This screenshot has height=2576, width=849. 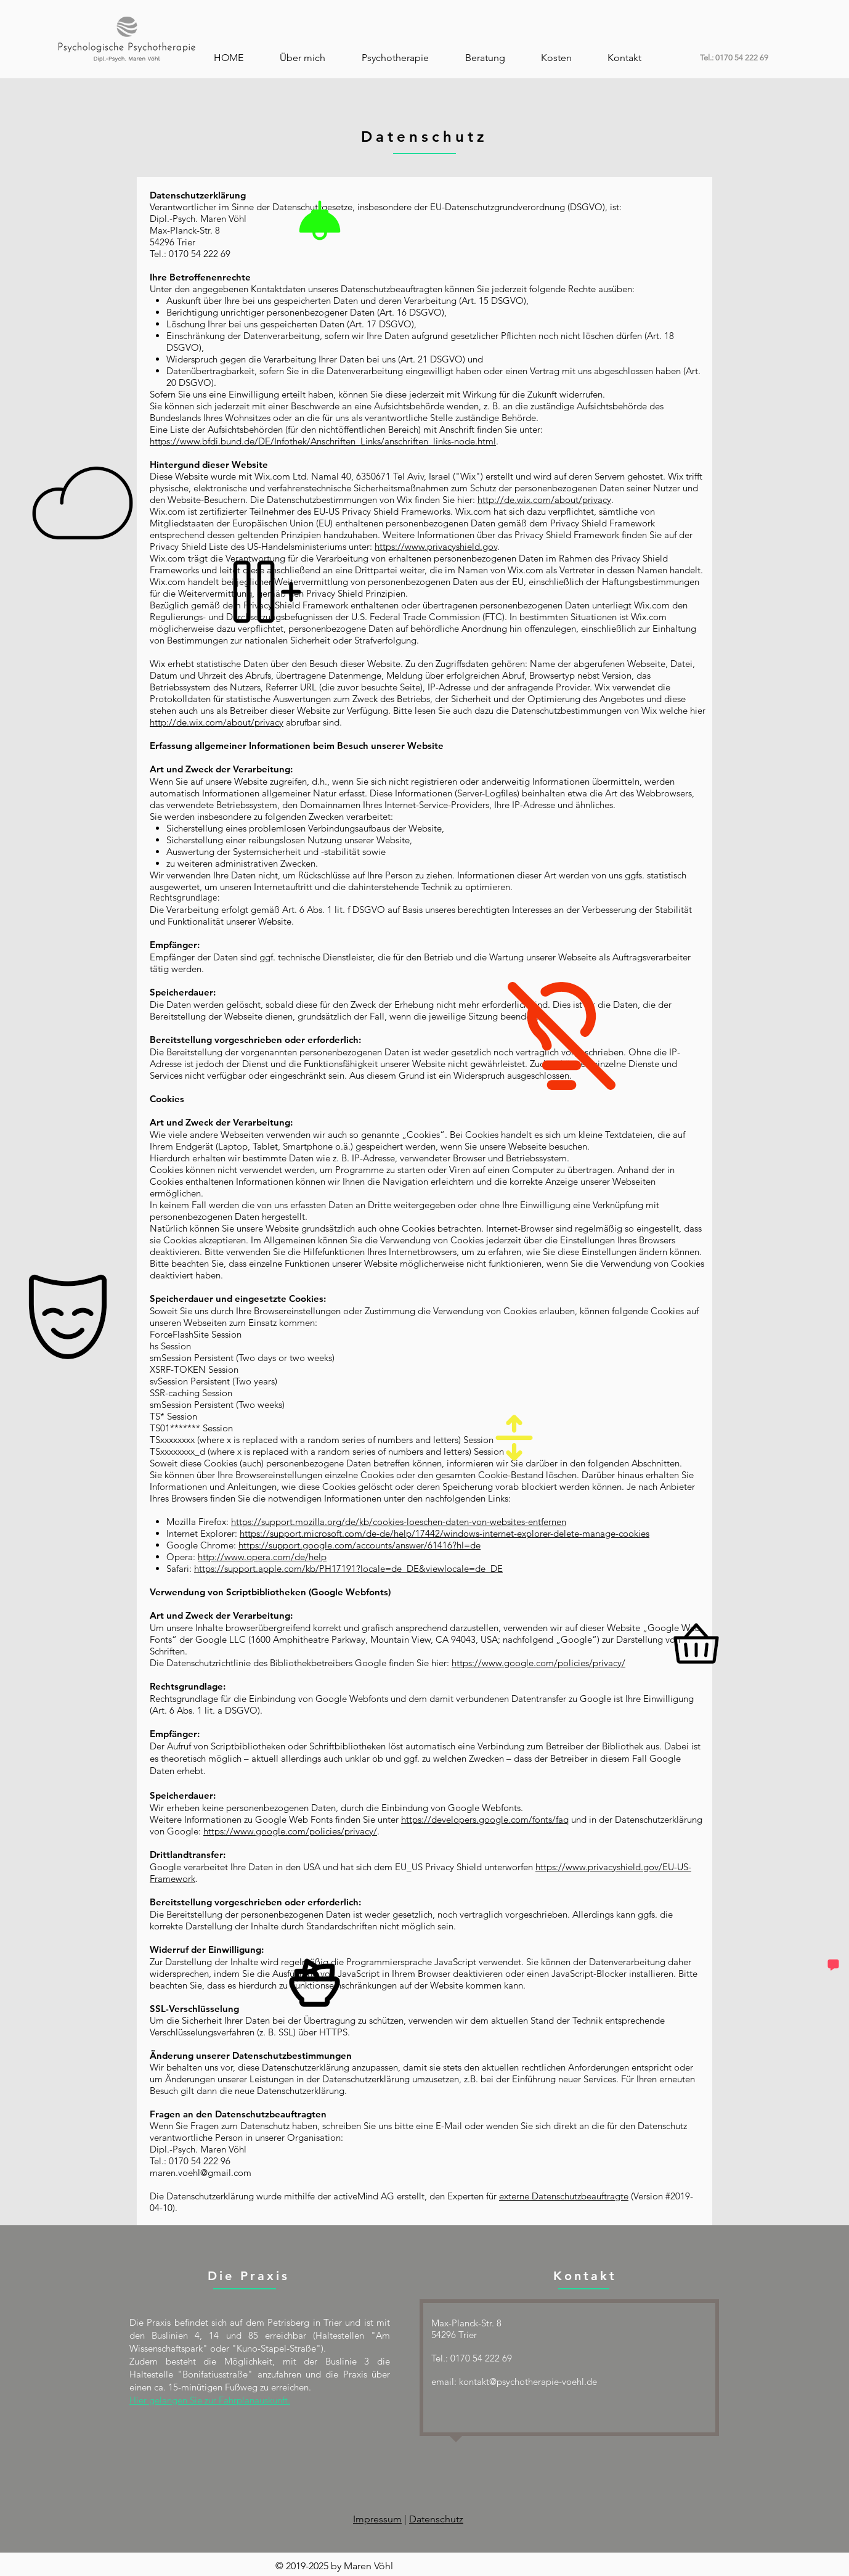 What do you see at coordinates (262, 592) in the screenshot?
I see `add a new column to the right` at bounding box center [262, 592].